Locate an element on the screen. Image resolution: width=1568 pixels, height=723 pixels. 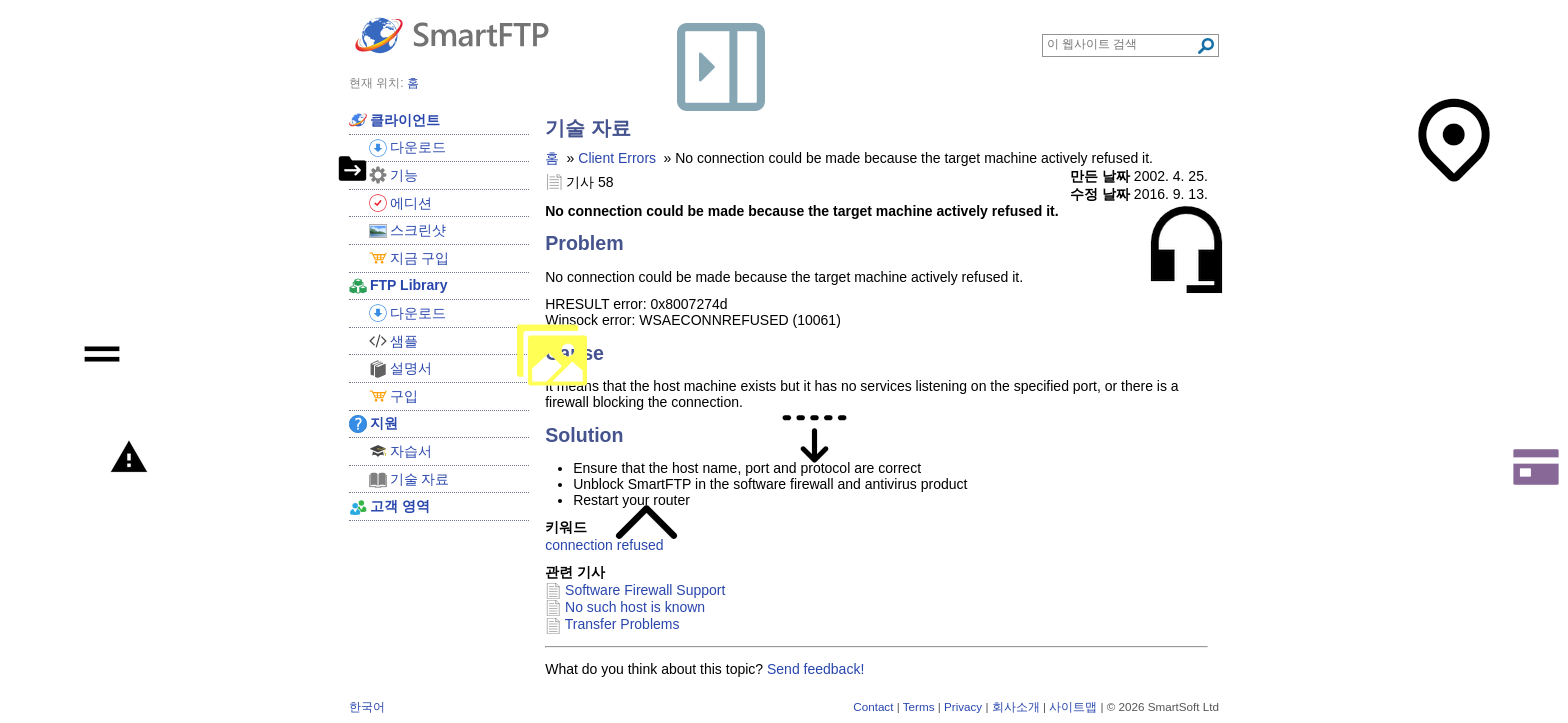
collapse the sidebar panel is located at coordinates (721, 67).